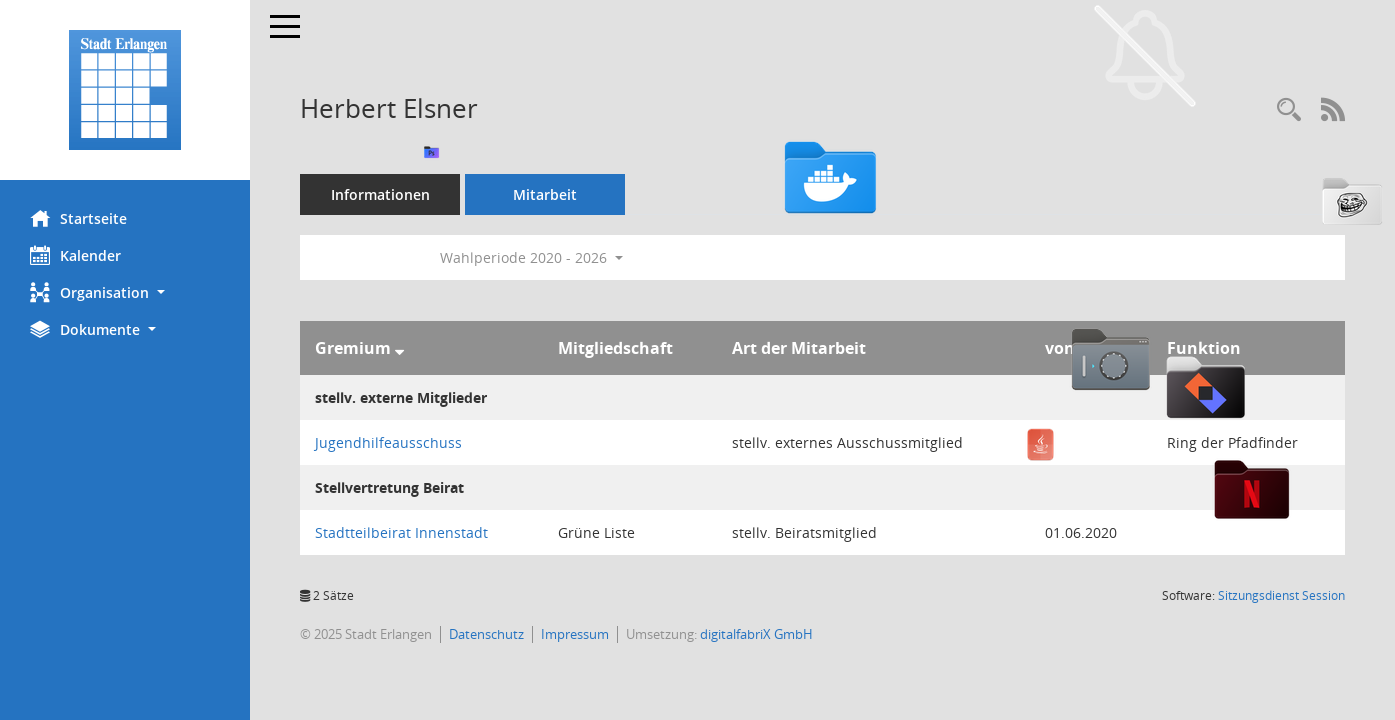 This screenshot has width=1395, height=720. What do you see at coordinates (1110, 361) in the screenshot?
I see `access secured or locked files` at bounding box center [1110, 361].